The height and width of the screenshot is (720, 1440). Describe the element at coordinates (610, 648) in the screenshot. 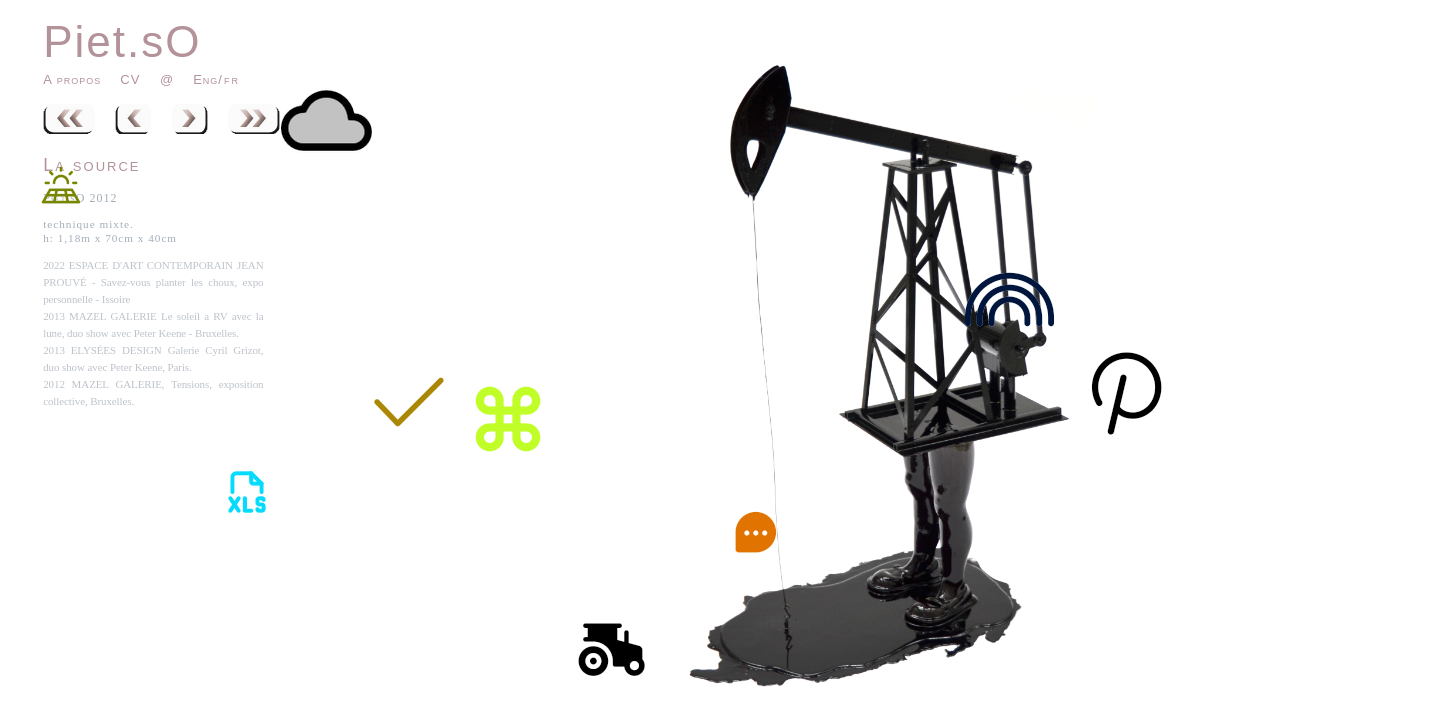

I see `access farming or agriculture features` at that location.